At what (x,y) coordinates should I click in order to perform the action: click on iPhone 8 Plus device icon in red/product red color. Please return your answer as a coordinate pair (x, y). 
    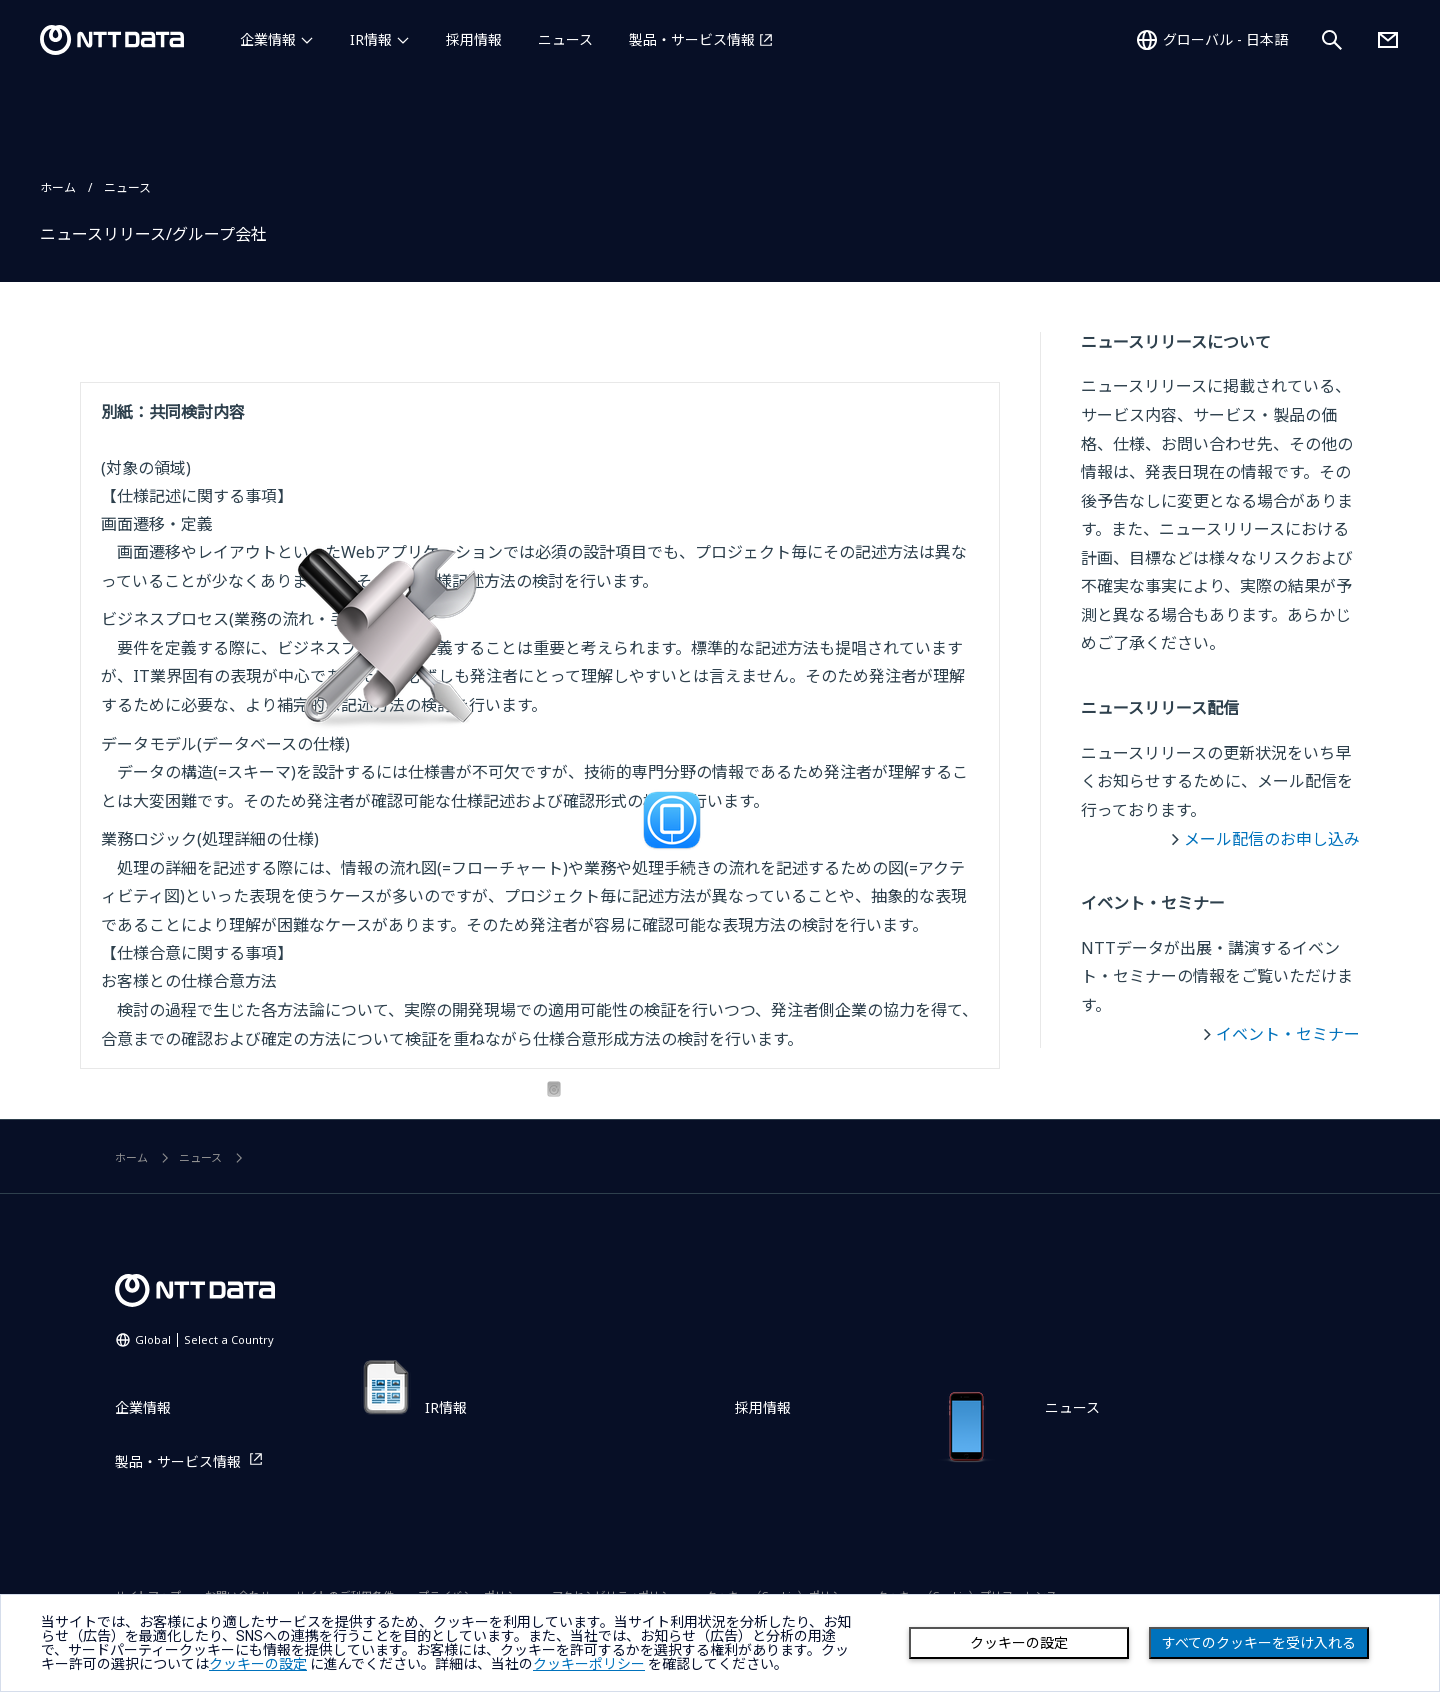
    Looking at the image, I should click on (966, 1427).